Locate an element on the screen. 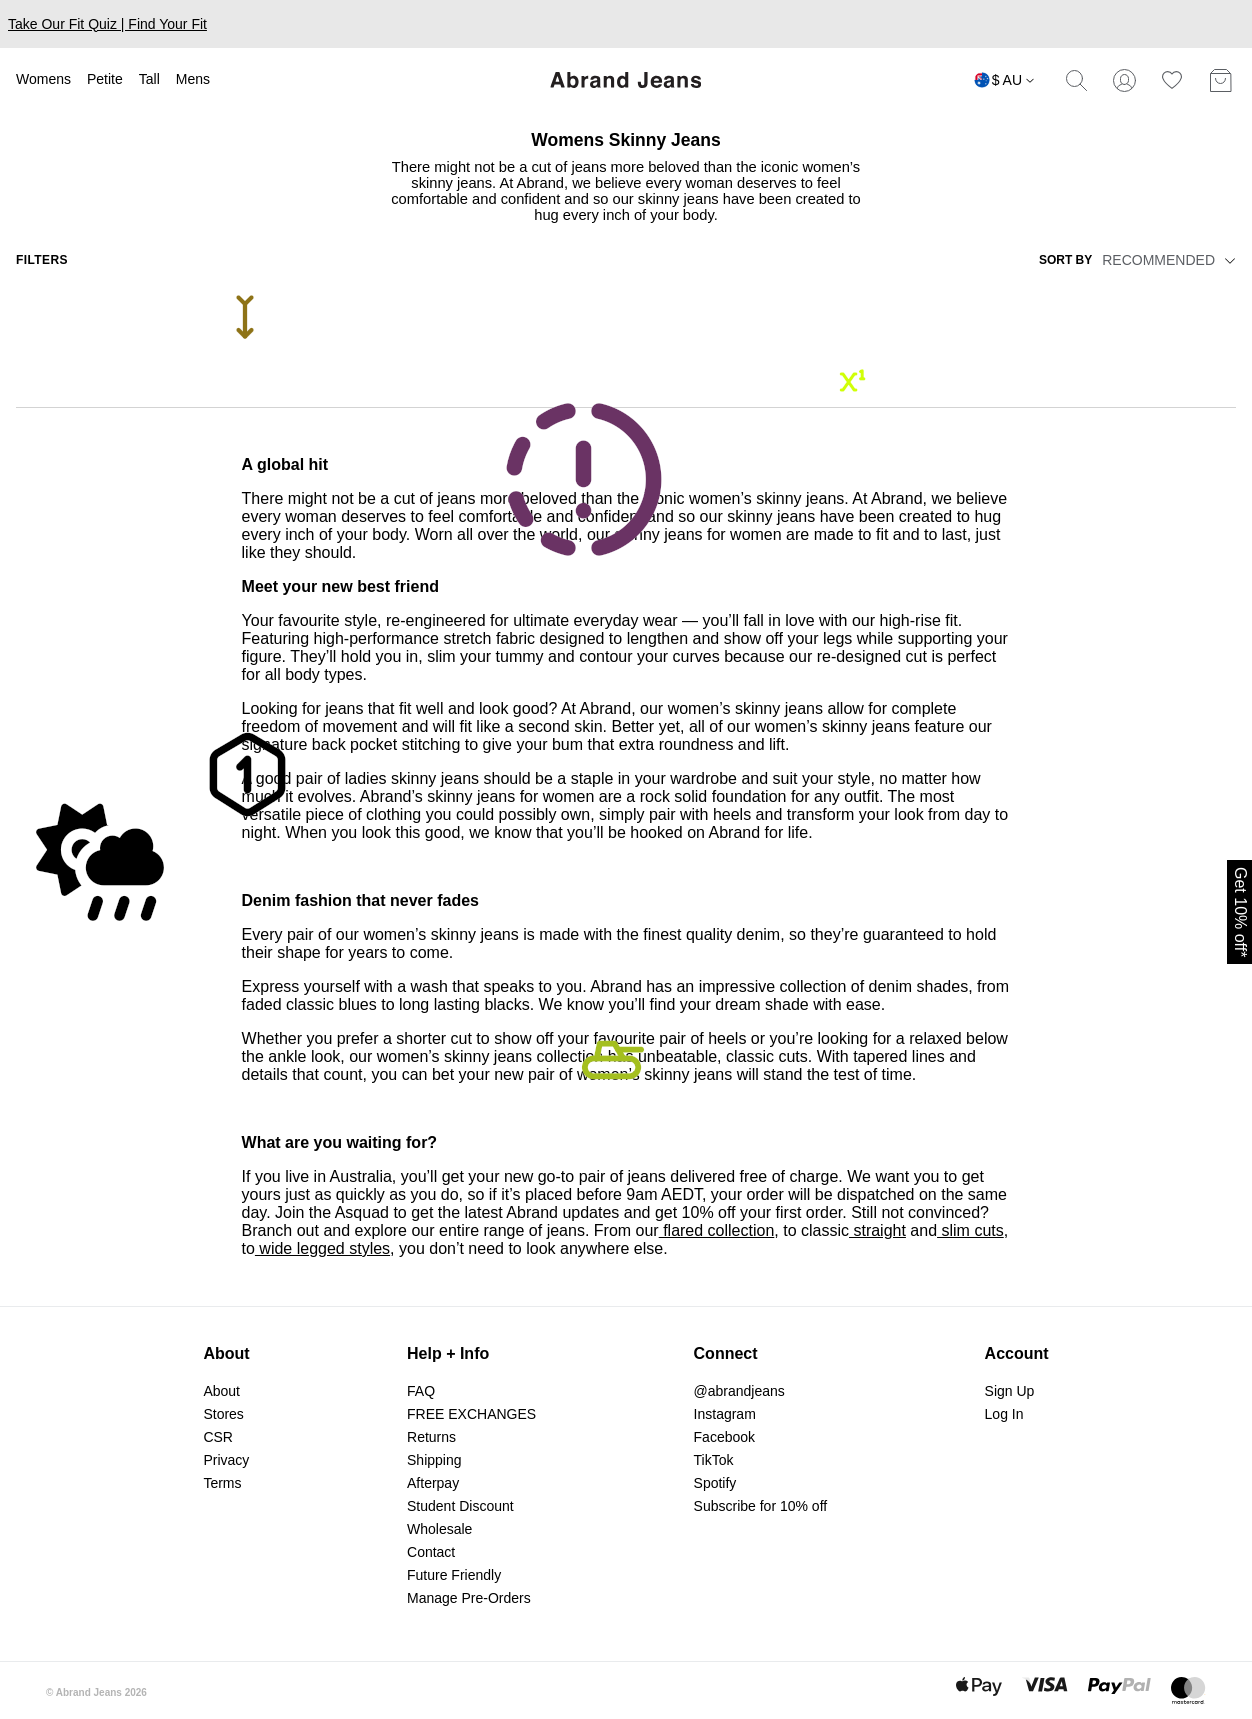 The image size is (1252, 1719). military or defense-related feature is located at coordinates (614, 1058).